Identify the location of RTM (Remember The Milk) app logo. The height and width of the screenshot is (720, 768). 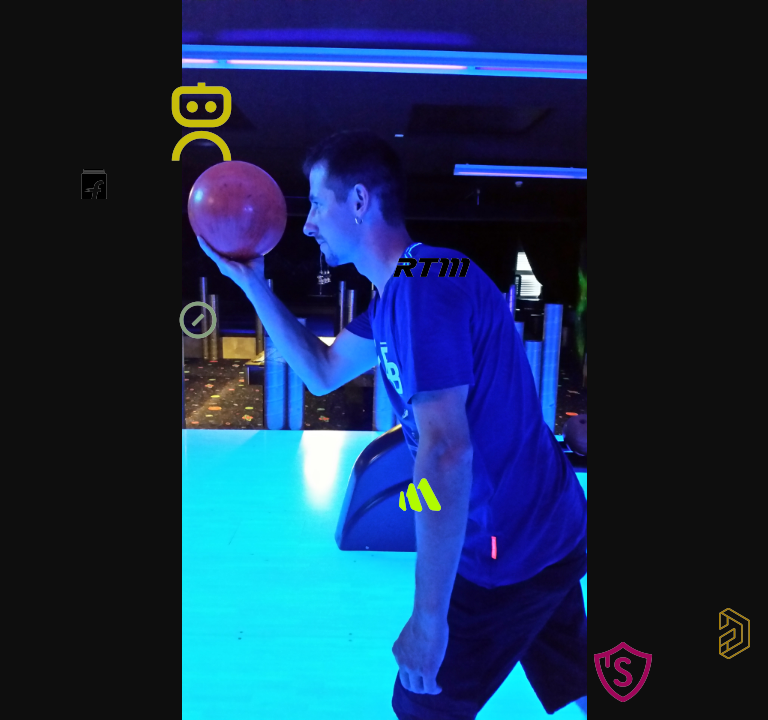
(431, 267).